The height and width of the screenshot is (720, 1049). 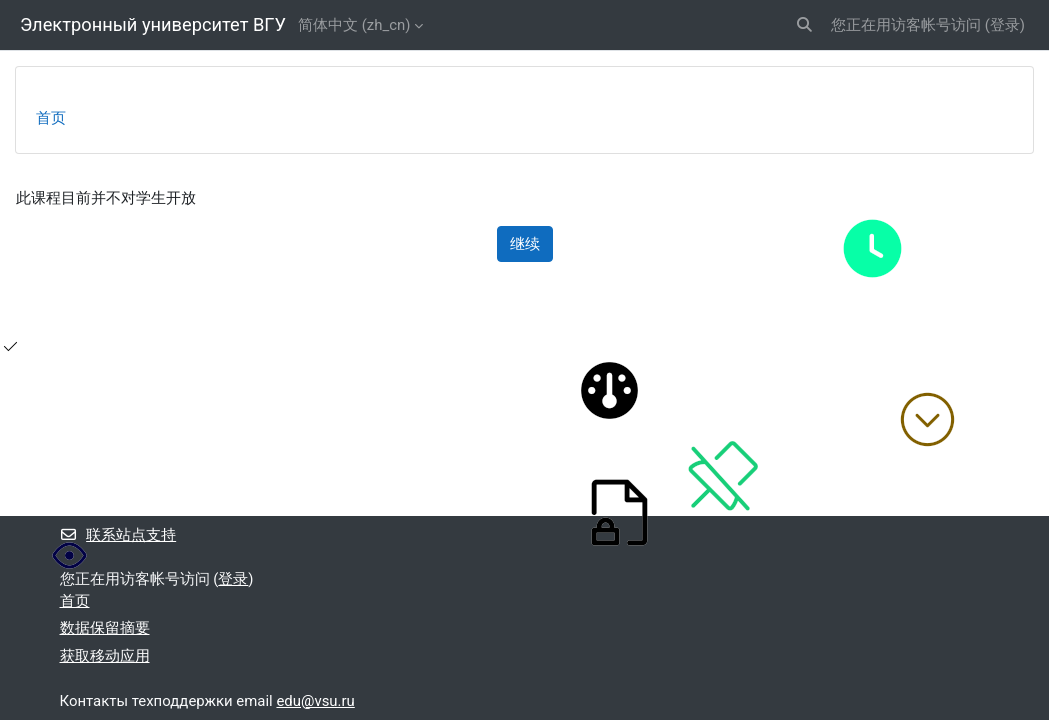 I want to click on confirm or submit an action, so click(x=10, y=346).